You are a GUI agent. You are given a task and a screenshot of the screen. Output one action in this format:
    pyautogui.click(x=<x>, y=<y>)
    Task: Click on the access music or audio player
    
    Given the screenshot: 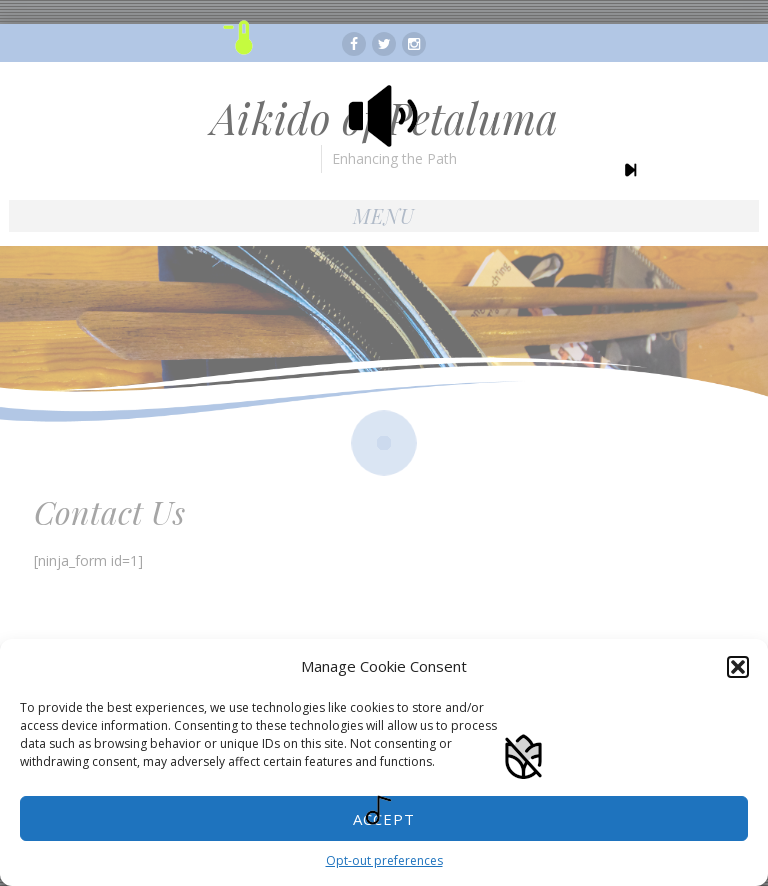 What is the action you would take?
    pyautogui.click(x=378, y=809)
    